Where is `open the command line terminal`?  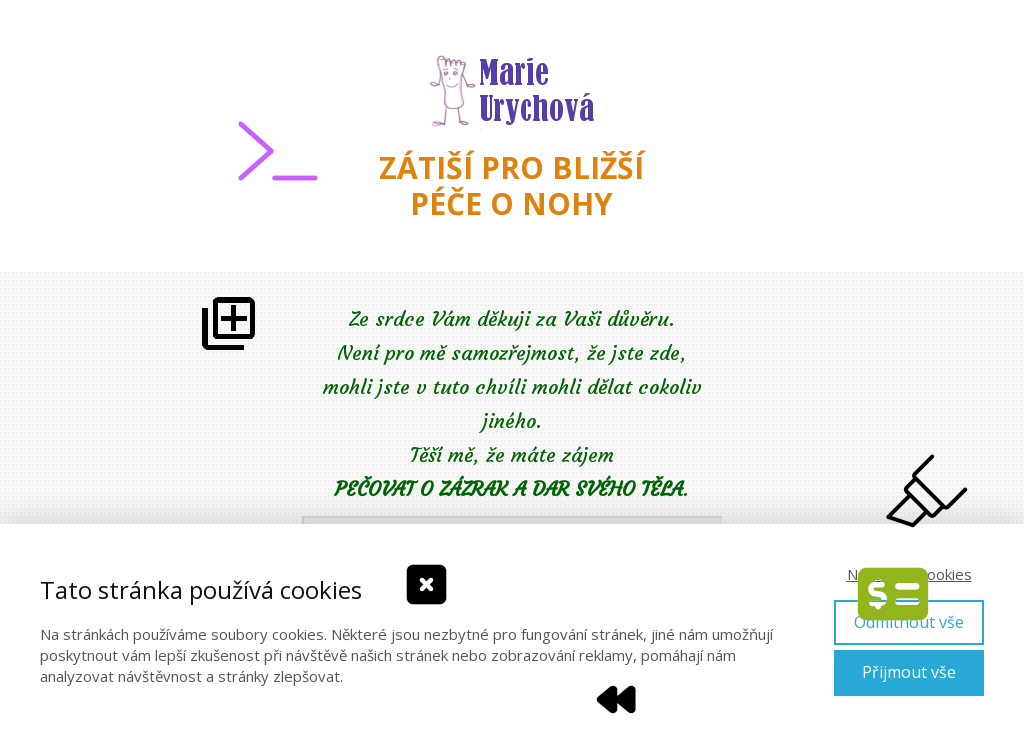 open the command line terminal is located at coordinates (278, 151).